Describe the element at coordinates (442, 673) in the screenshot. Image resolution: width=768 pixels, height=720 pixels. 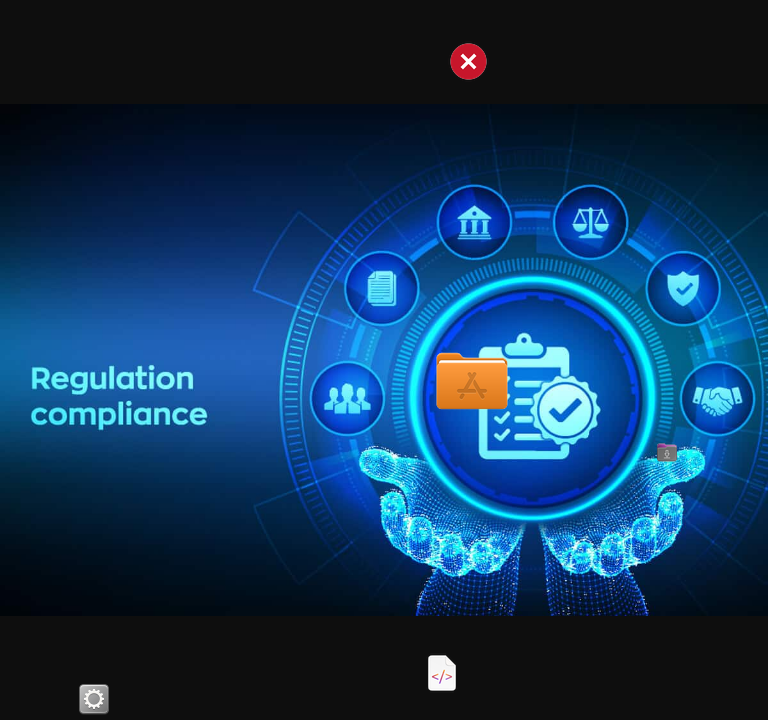
I see `a maven xml configuration file` at that location.